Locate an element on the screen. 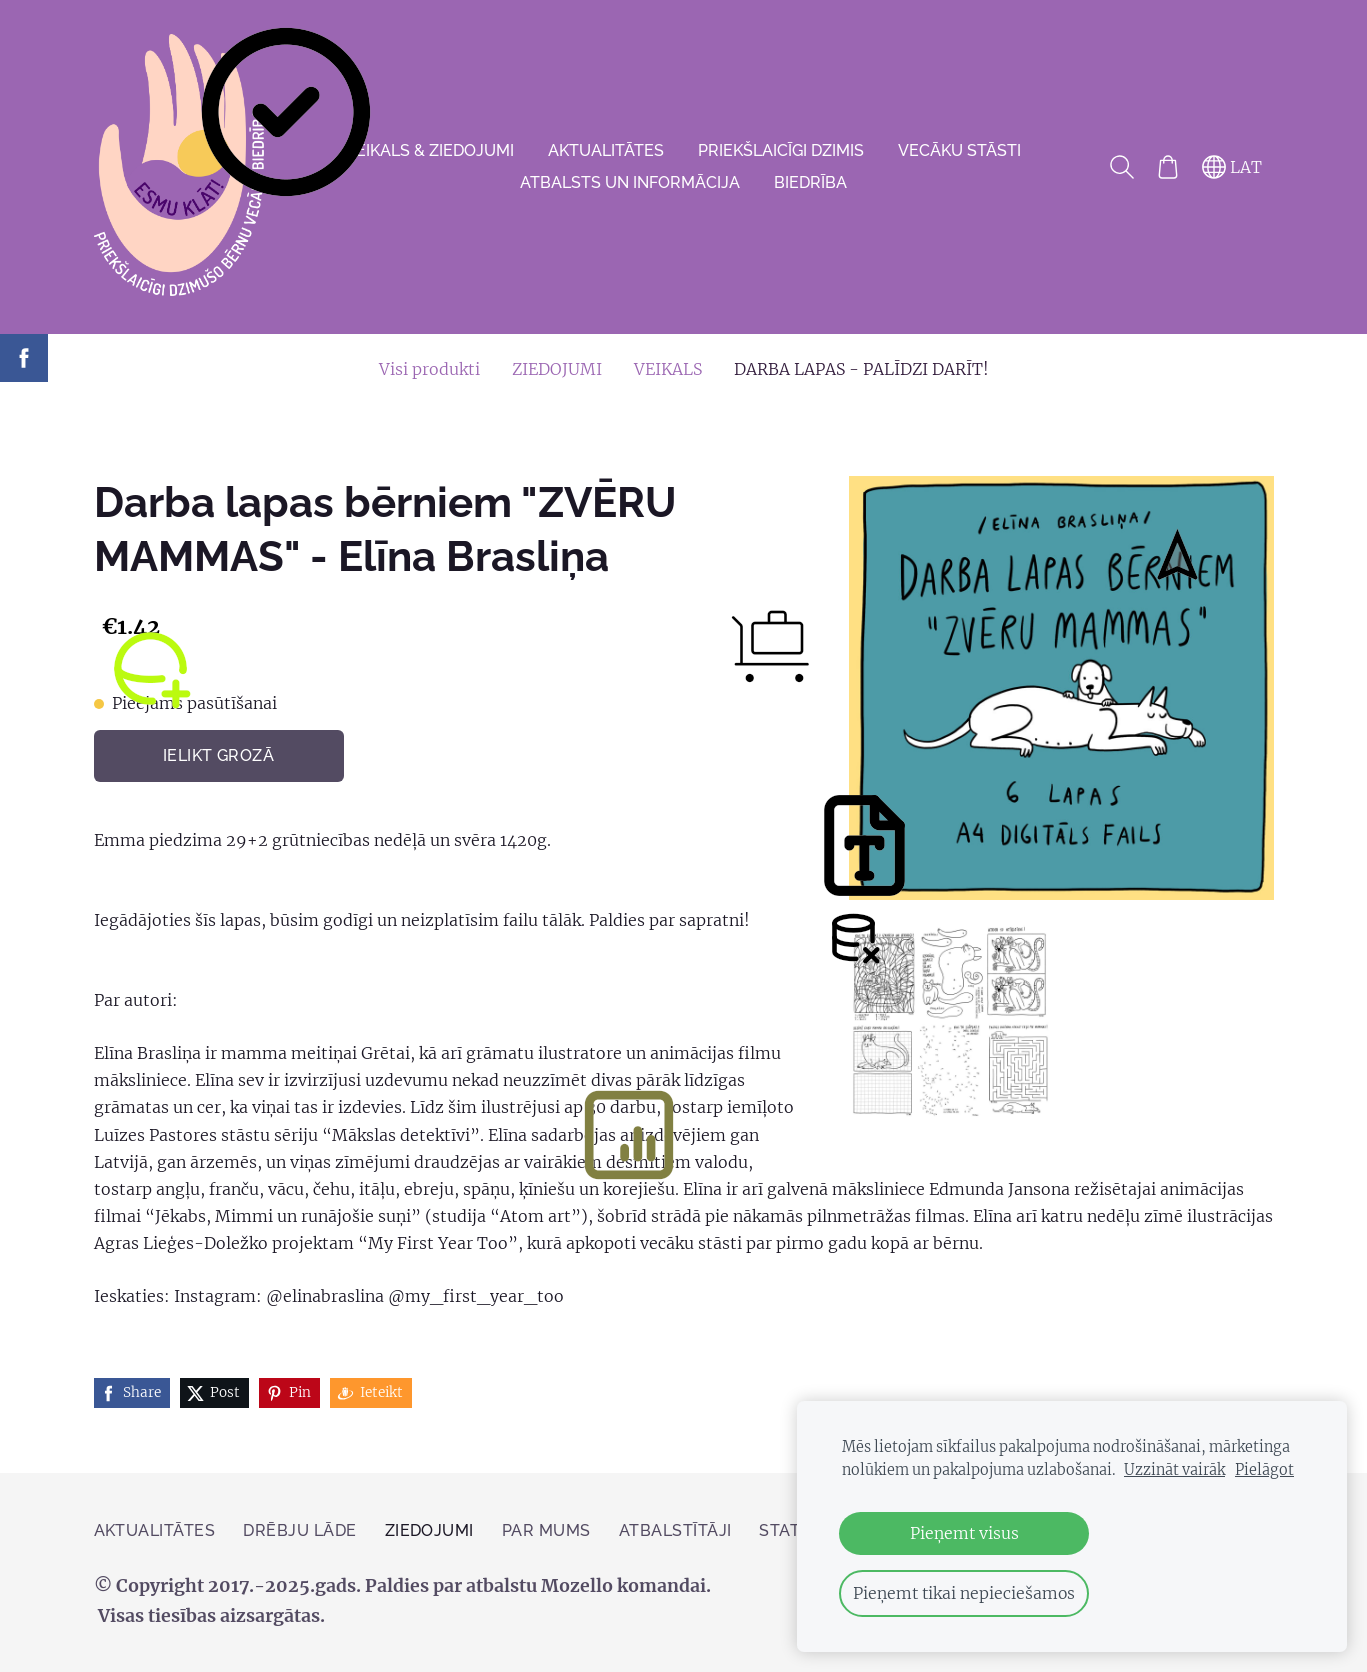  delete or remove a database is located at coordinates (853, 937).